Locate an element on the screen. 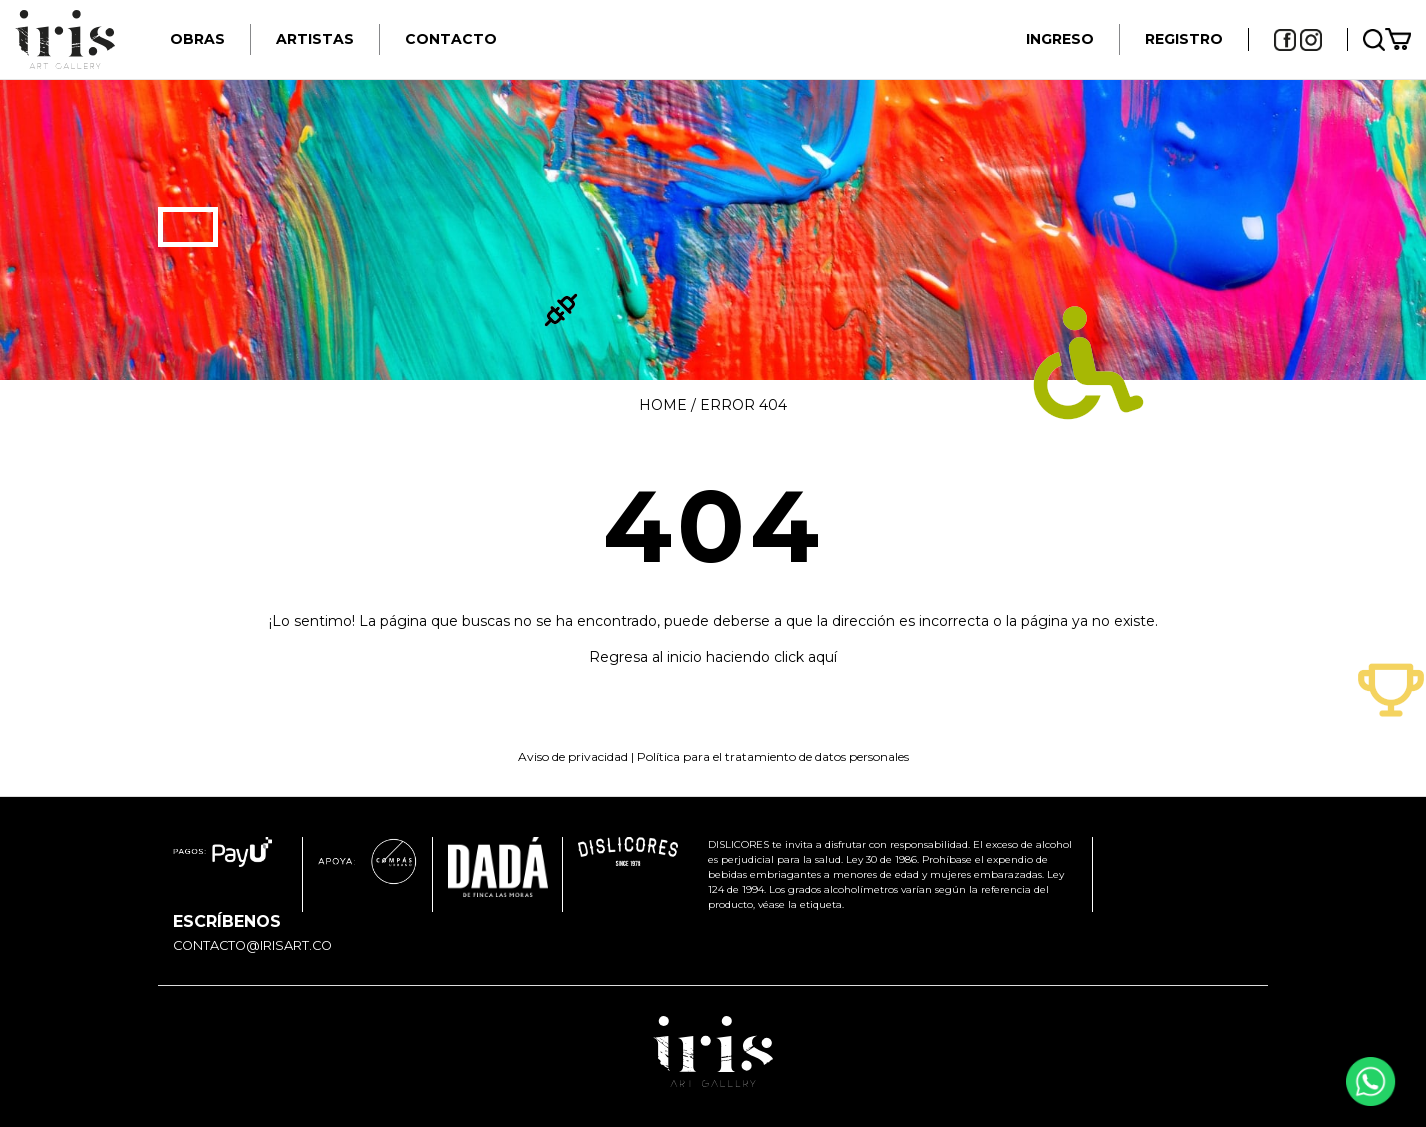 This screenshot has height=1127, width=1426. indicates wheelchair accessible facilities is located at coordinates (1088, 364).